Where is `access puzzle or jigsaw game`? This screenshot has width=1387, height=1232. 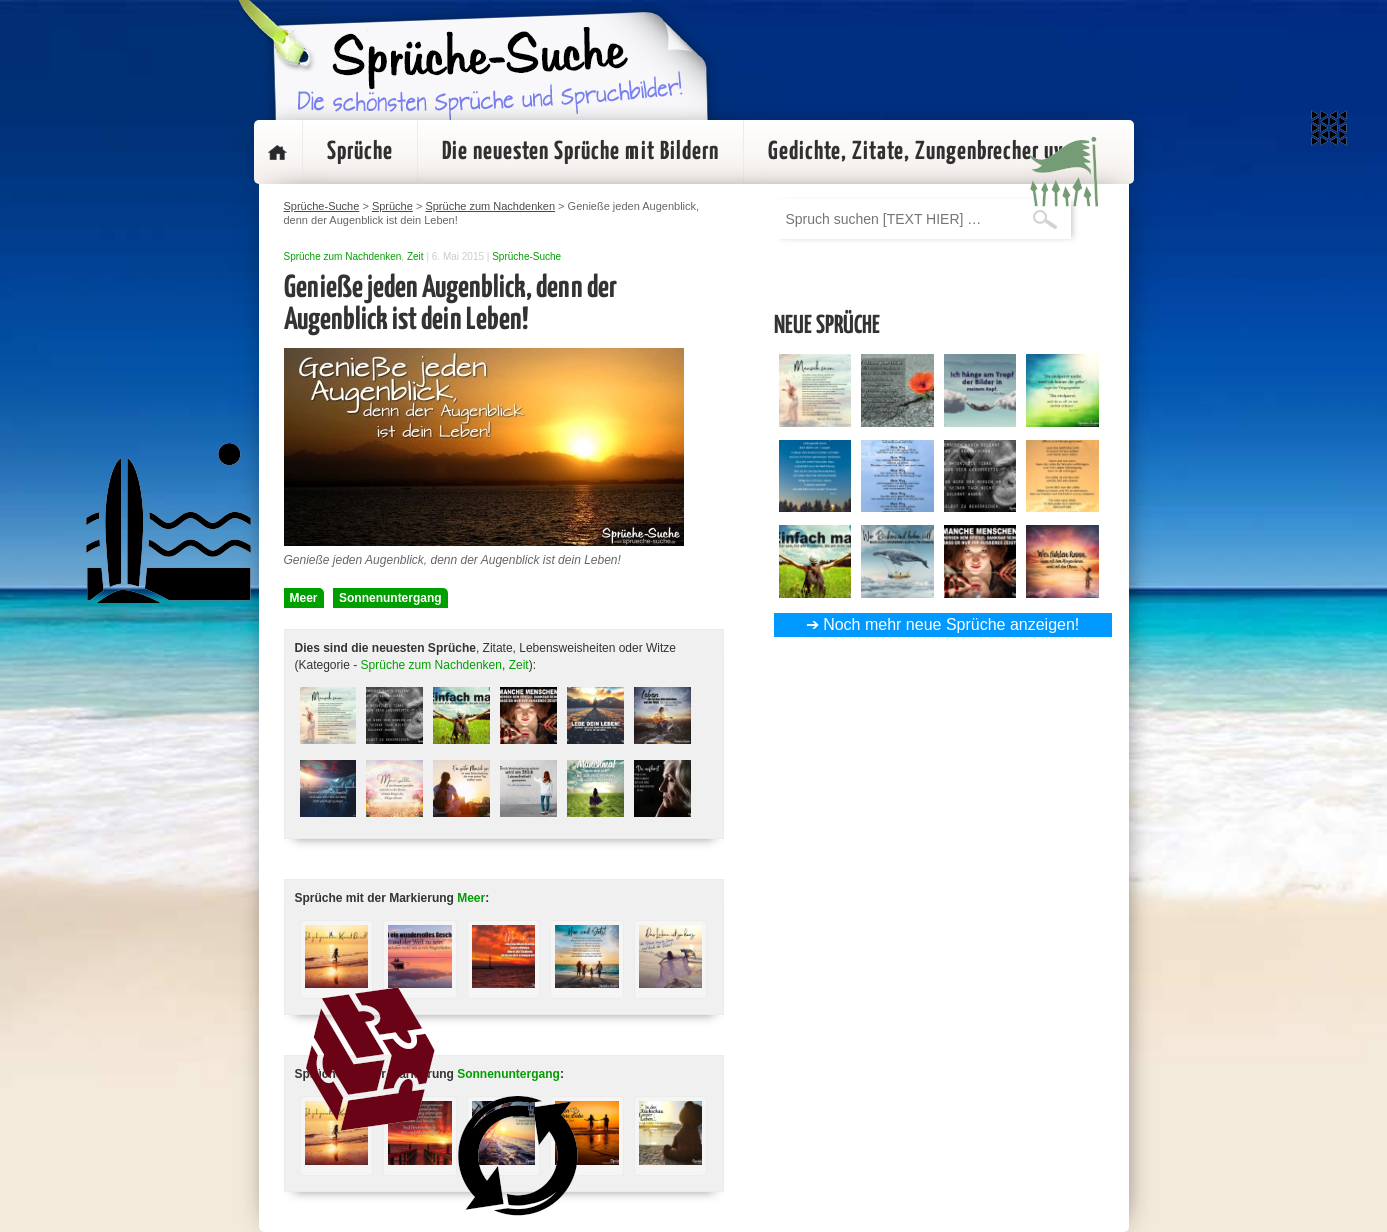
access puzzle or jigsaw game is located at coordinates (370, 1059).